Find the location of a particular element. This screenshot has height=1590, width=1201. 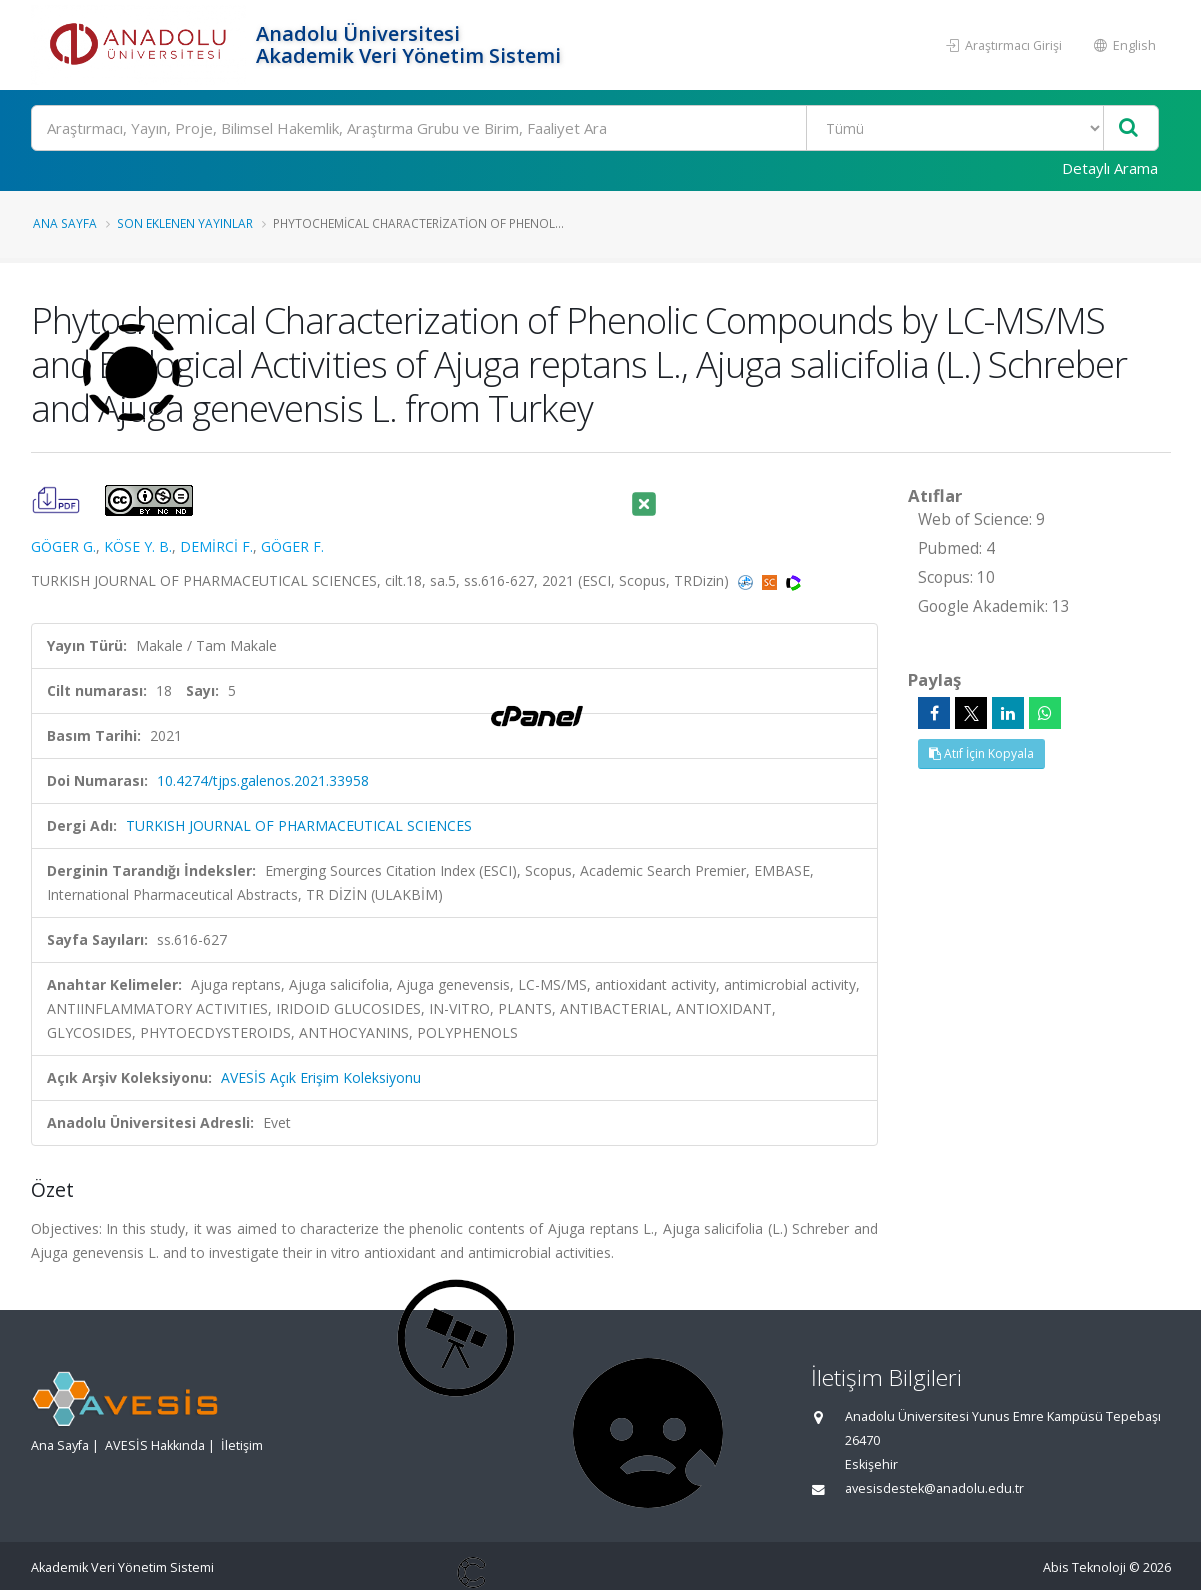

access cPanel web hosting control panel is located at coordinates (537, 717).